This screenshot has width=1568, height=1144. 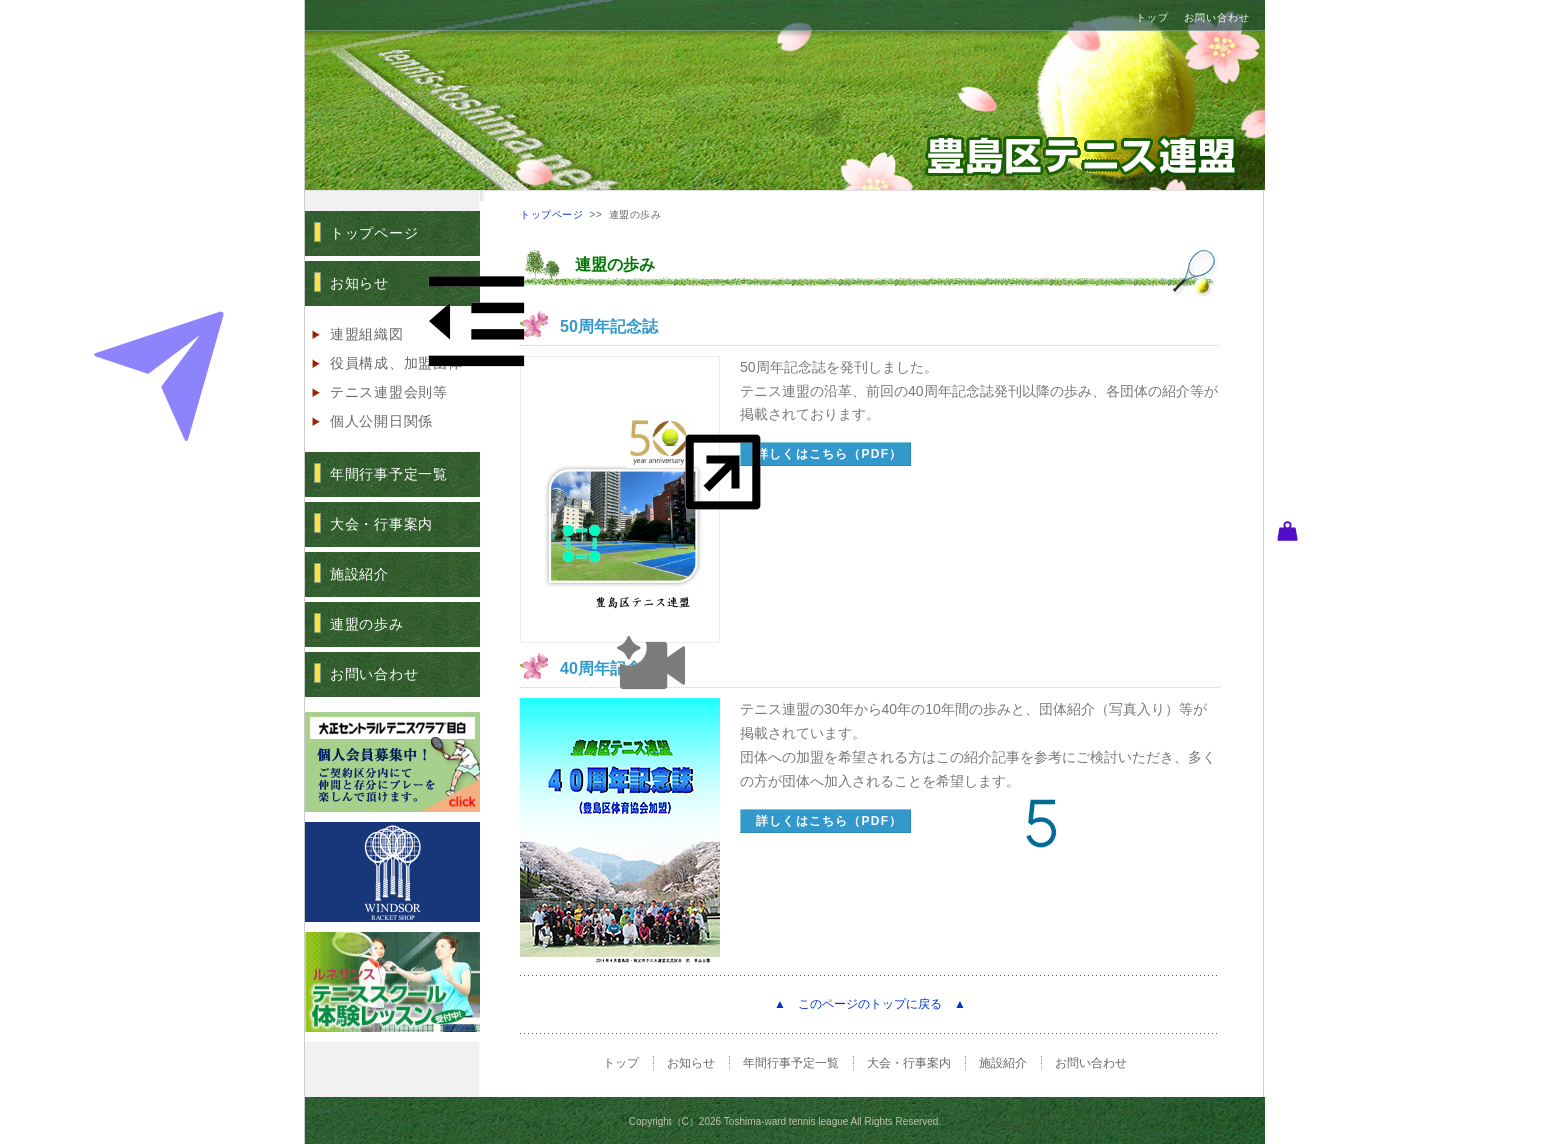 What do you see at coordinates (476, 318) in the screenshot?
I see `decrease text indentation` at bounding box center [476, 318].